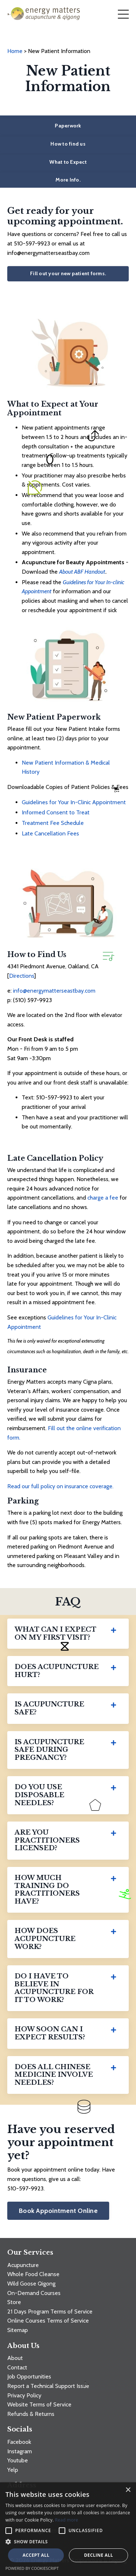 The width and height of the screenshot is (136, 2576). Describe the element at coordinates (125, 1894) in the screenshot. I see `access skiing or winter sports activities` at that location.